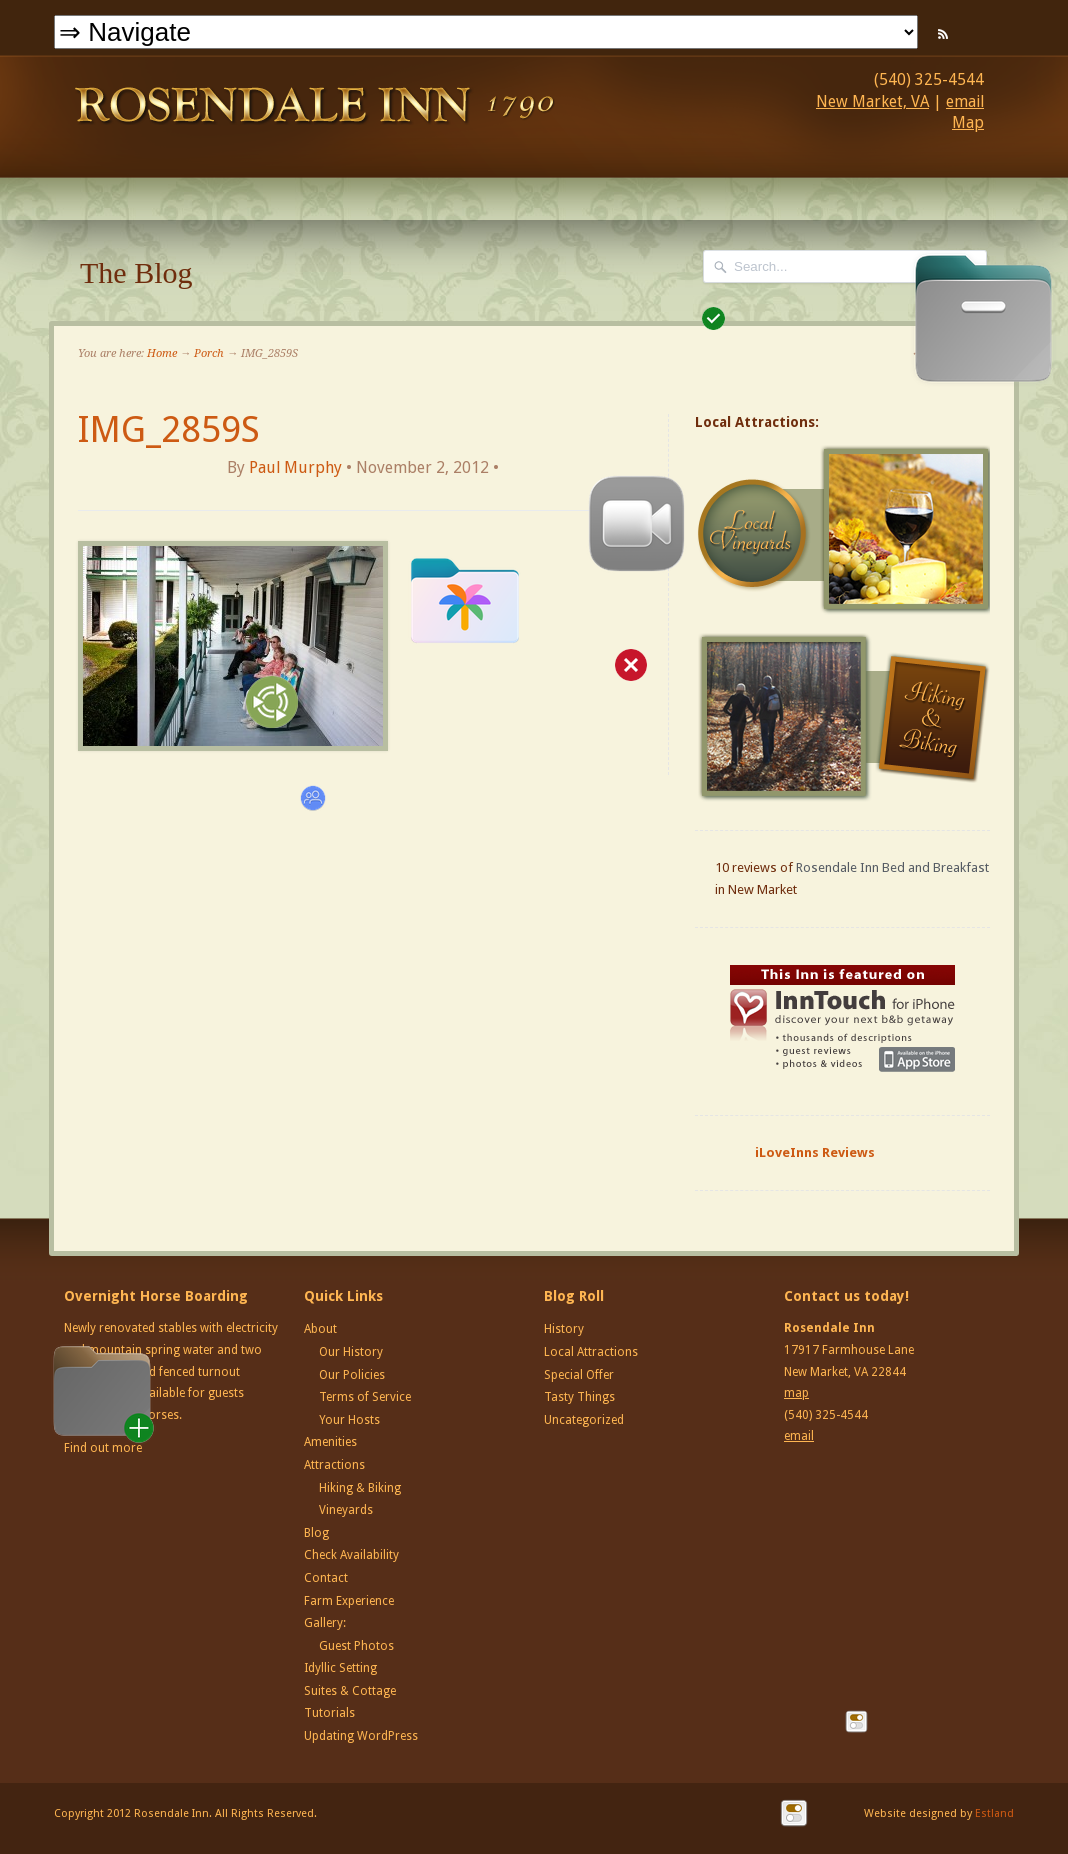 This screenshot has width=1068, height=1854. I want to click on close the current dialog or modal, so click(631, 665).